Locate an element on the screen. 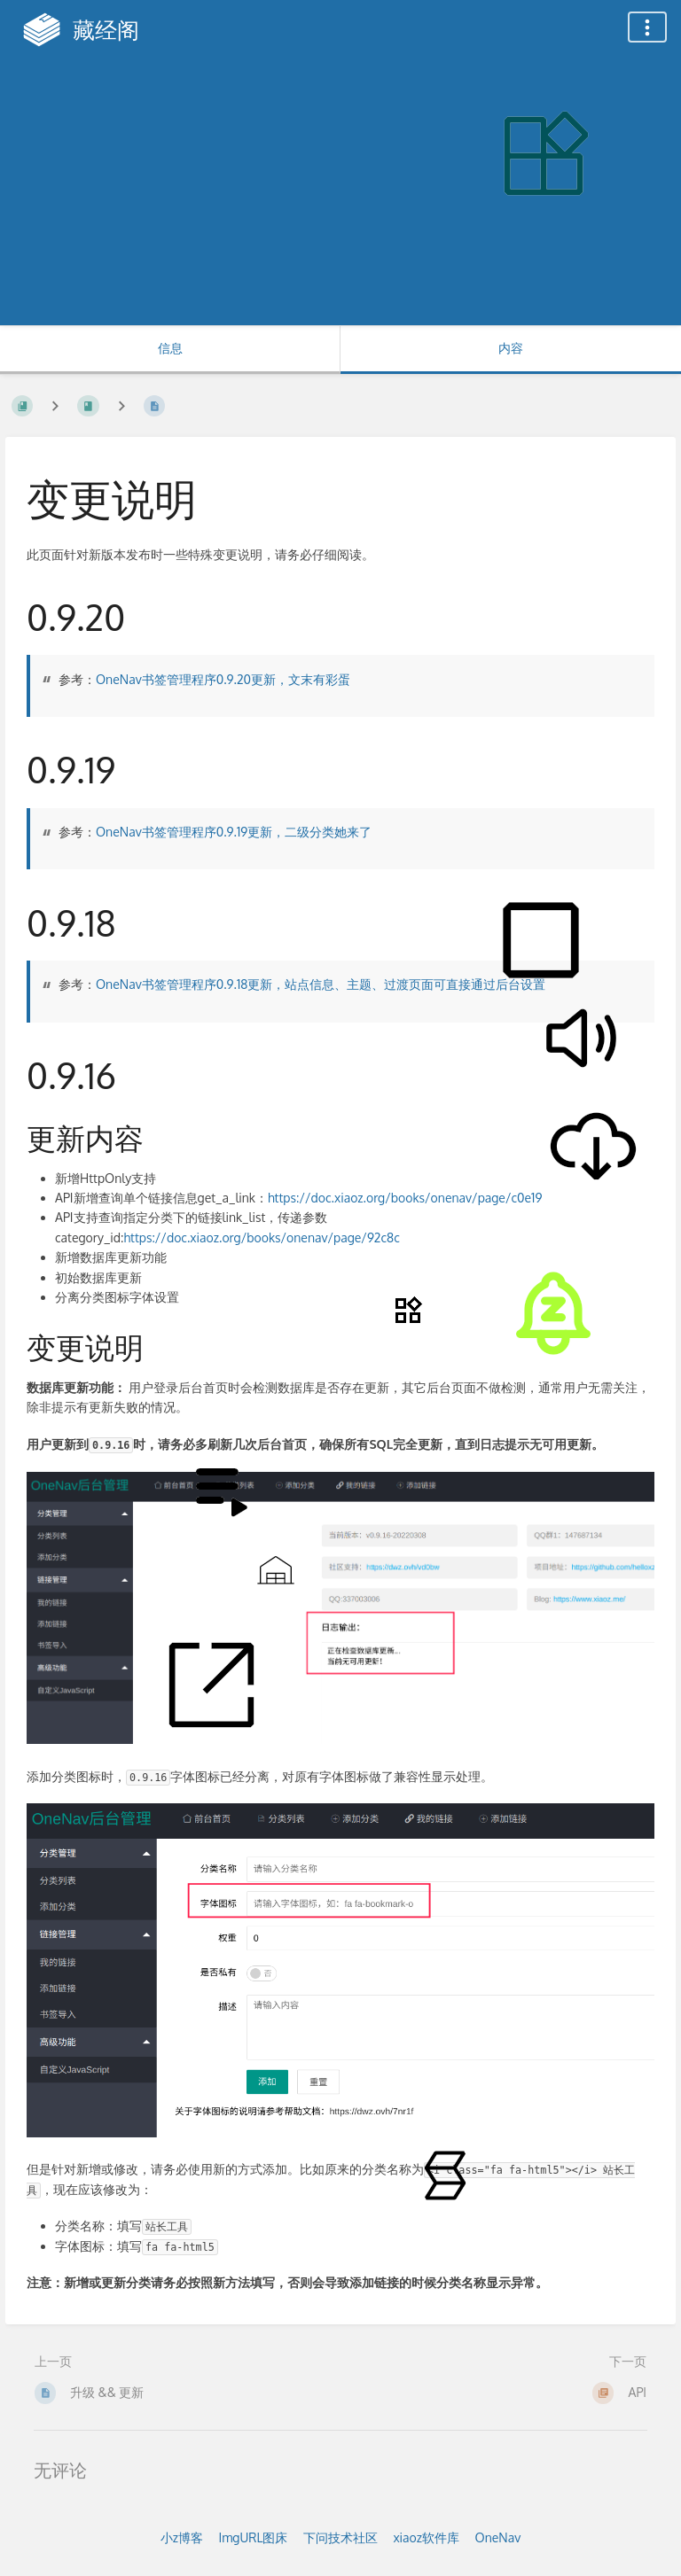 The image size is (681, 2576). view source map or code mapping is located at coordinates (445, 2175).